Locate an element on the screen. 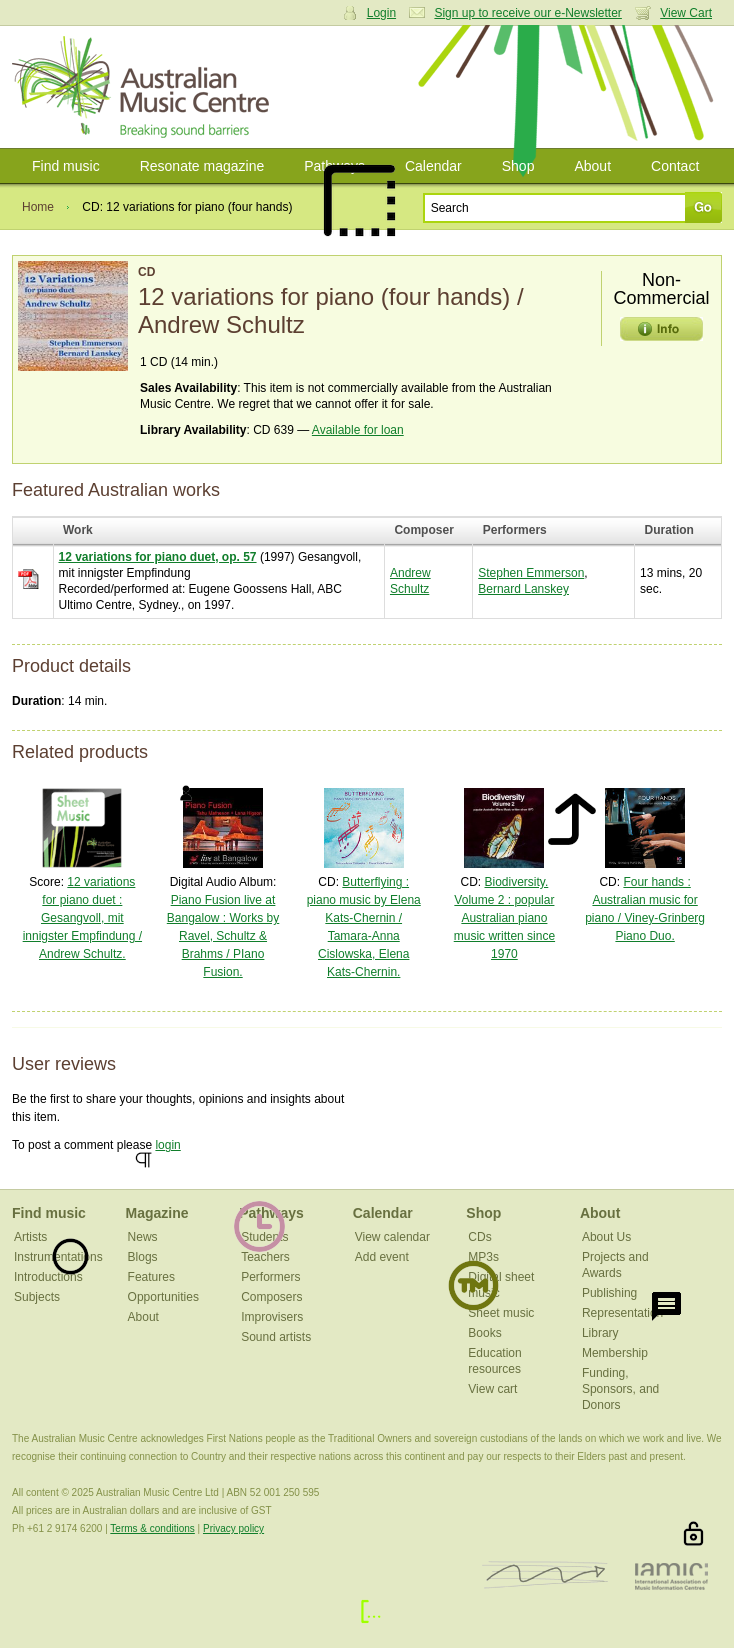  format text as a paragraph is located at coordinates (144, 1160).